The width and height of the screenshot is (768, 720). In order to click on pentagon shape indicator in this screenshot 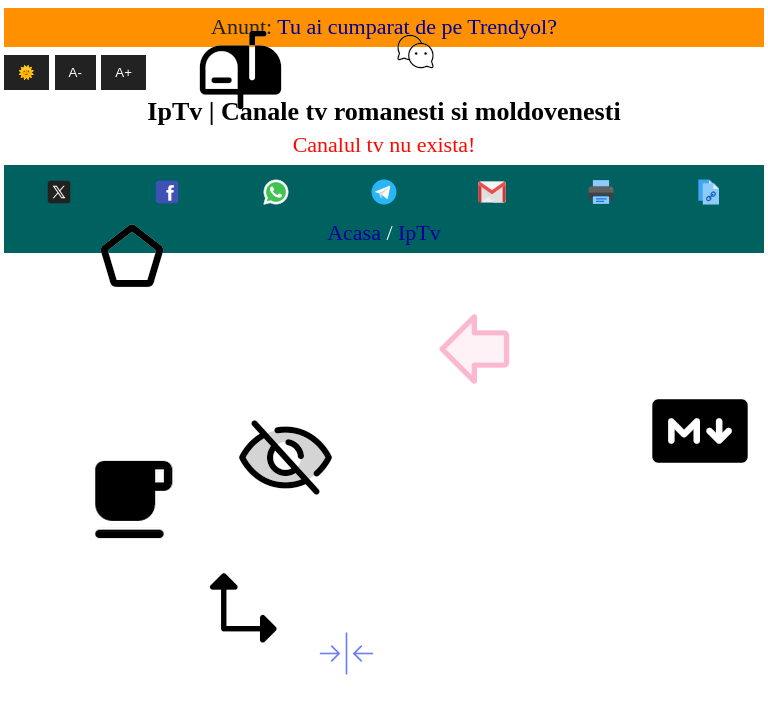, I will do `click(132, 258)`.